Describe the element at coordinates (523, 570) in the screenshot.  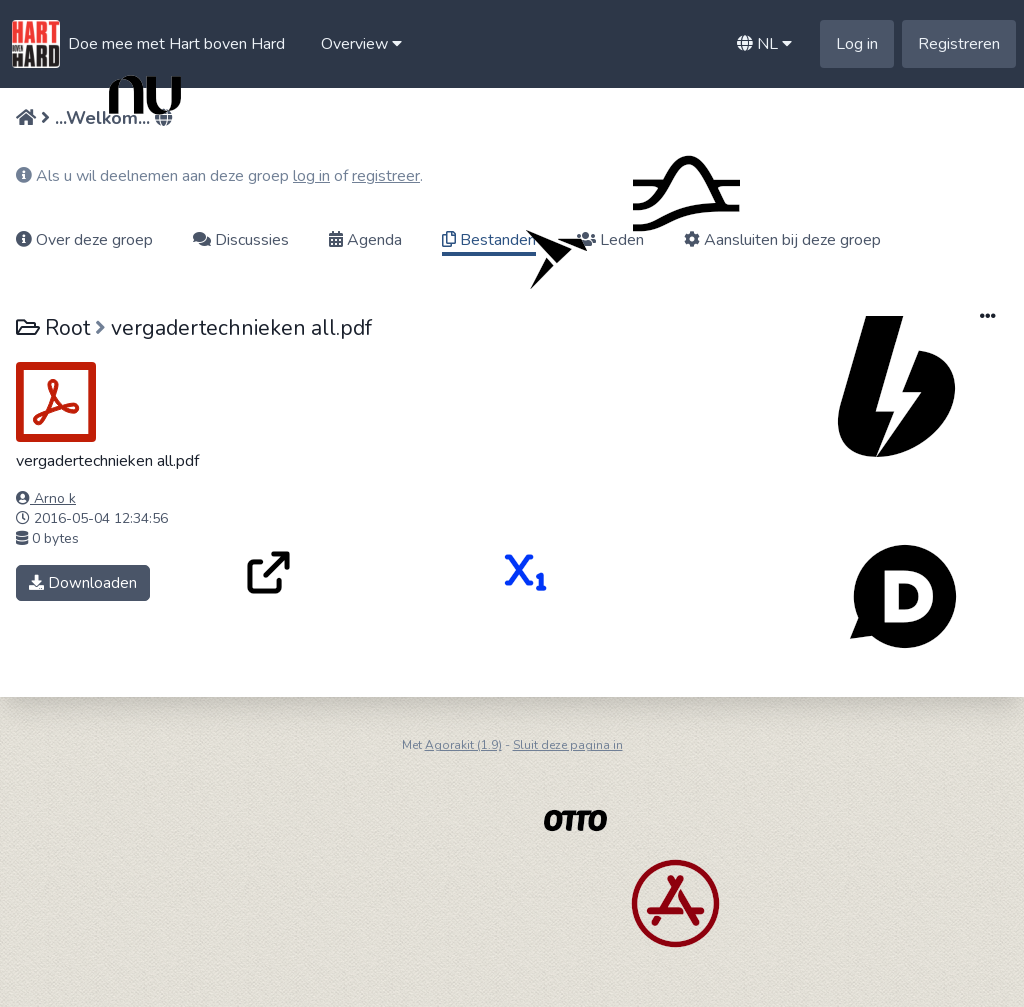
I see `format text as subscript` at that location.